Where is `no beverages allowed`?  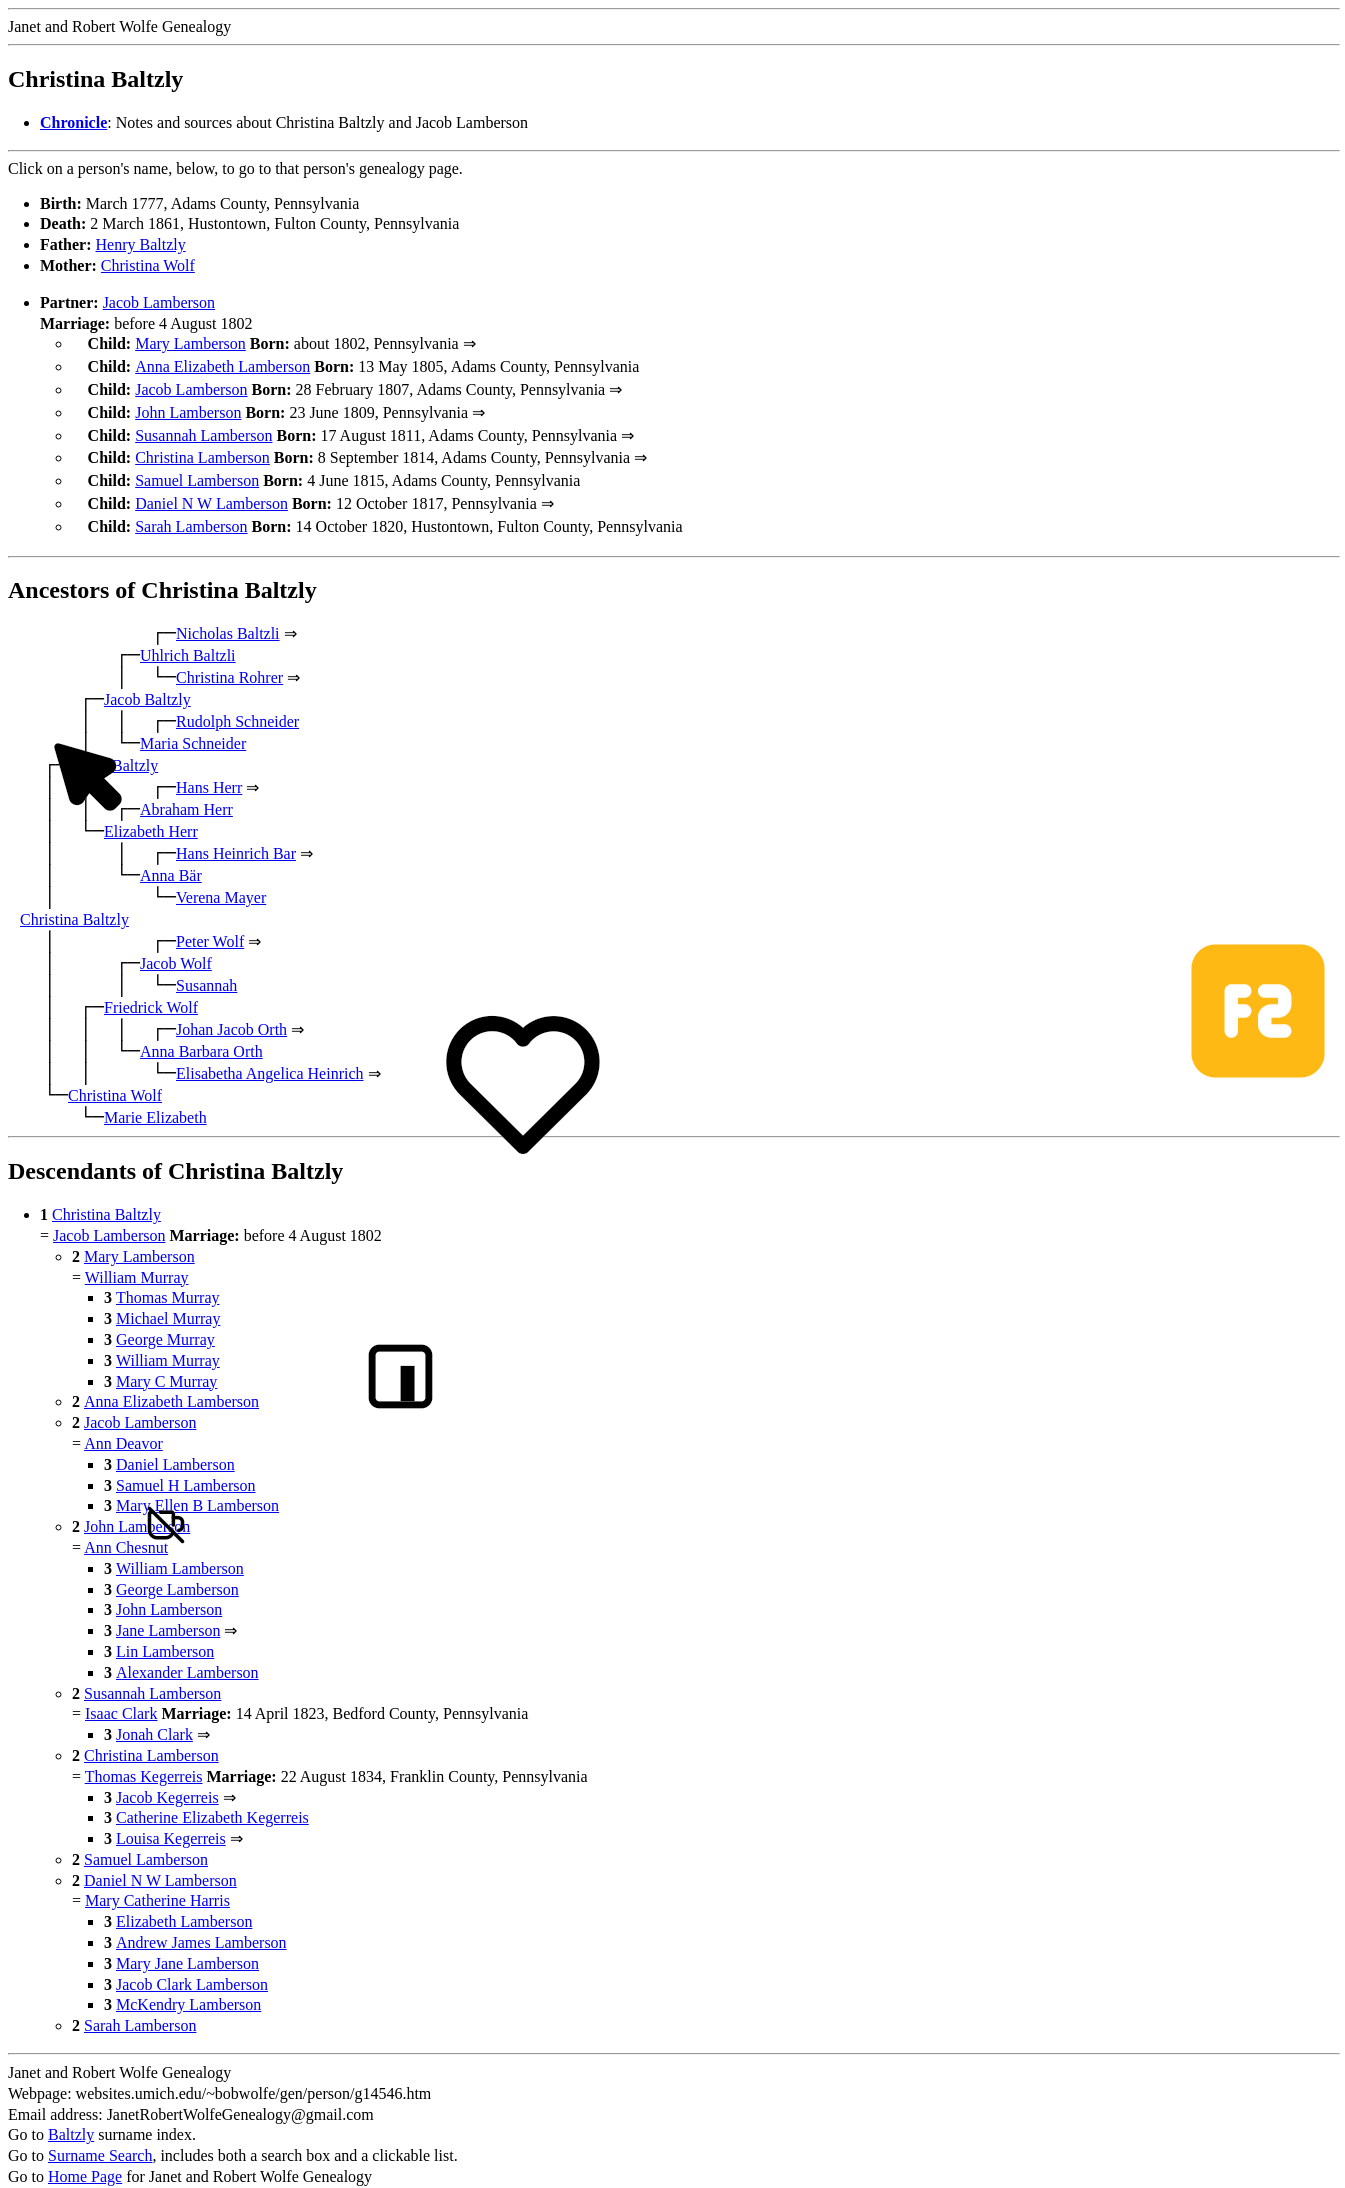
no beverages allowed is located at coordinates (166, 1525).